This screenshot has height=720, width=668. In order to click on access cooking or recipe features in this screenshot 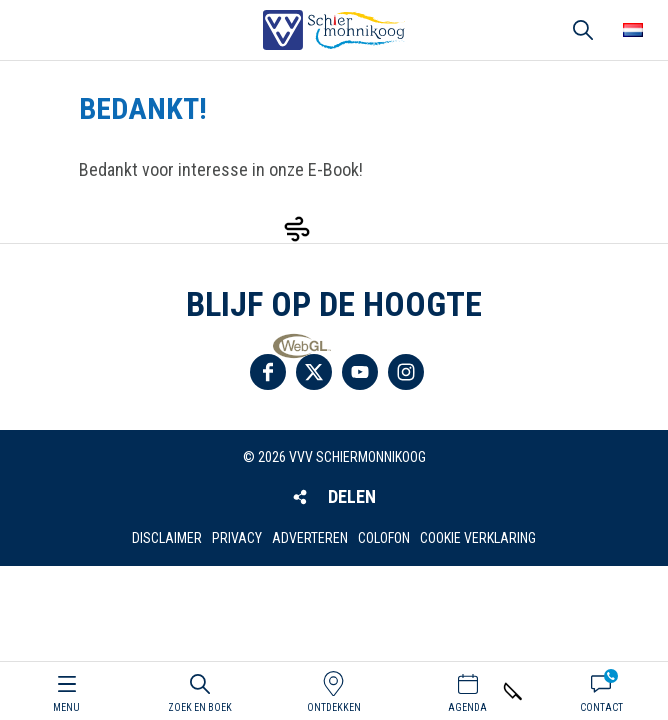, I will do `click(512, 691)`.